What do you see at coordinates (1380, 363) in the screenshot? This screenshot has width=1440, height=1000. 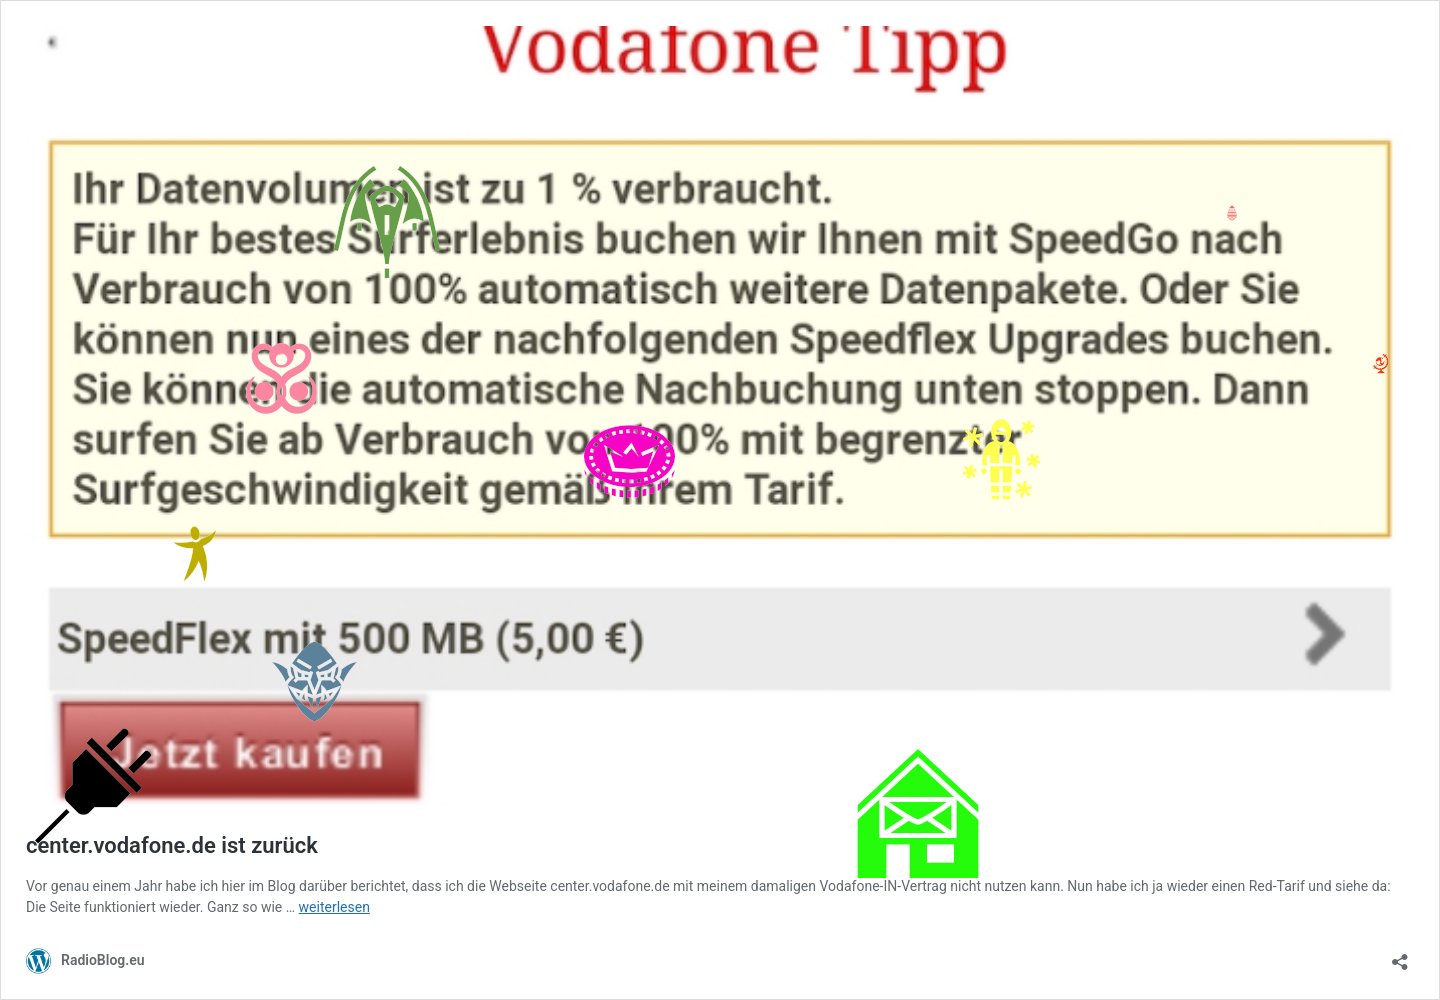 I see `access global or worldwide settings` at bounding box center [1380, 363].